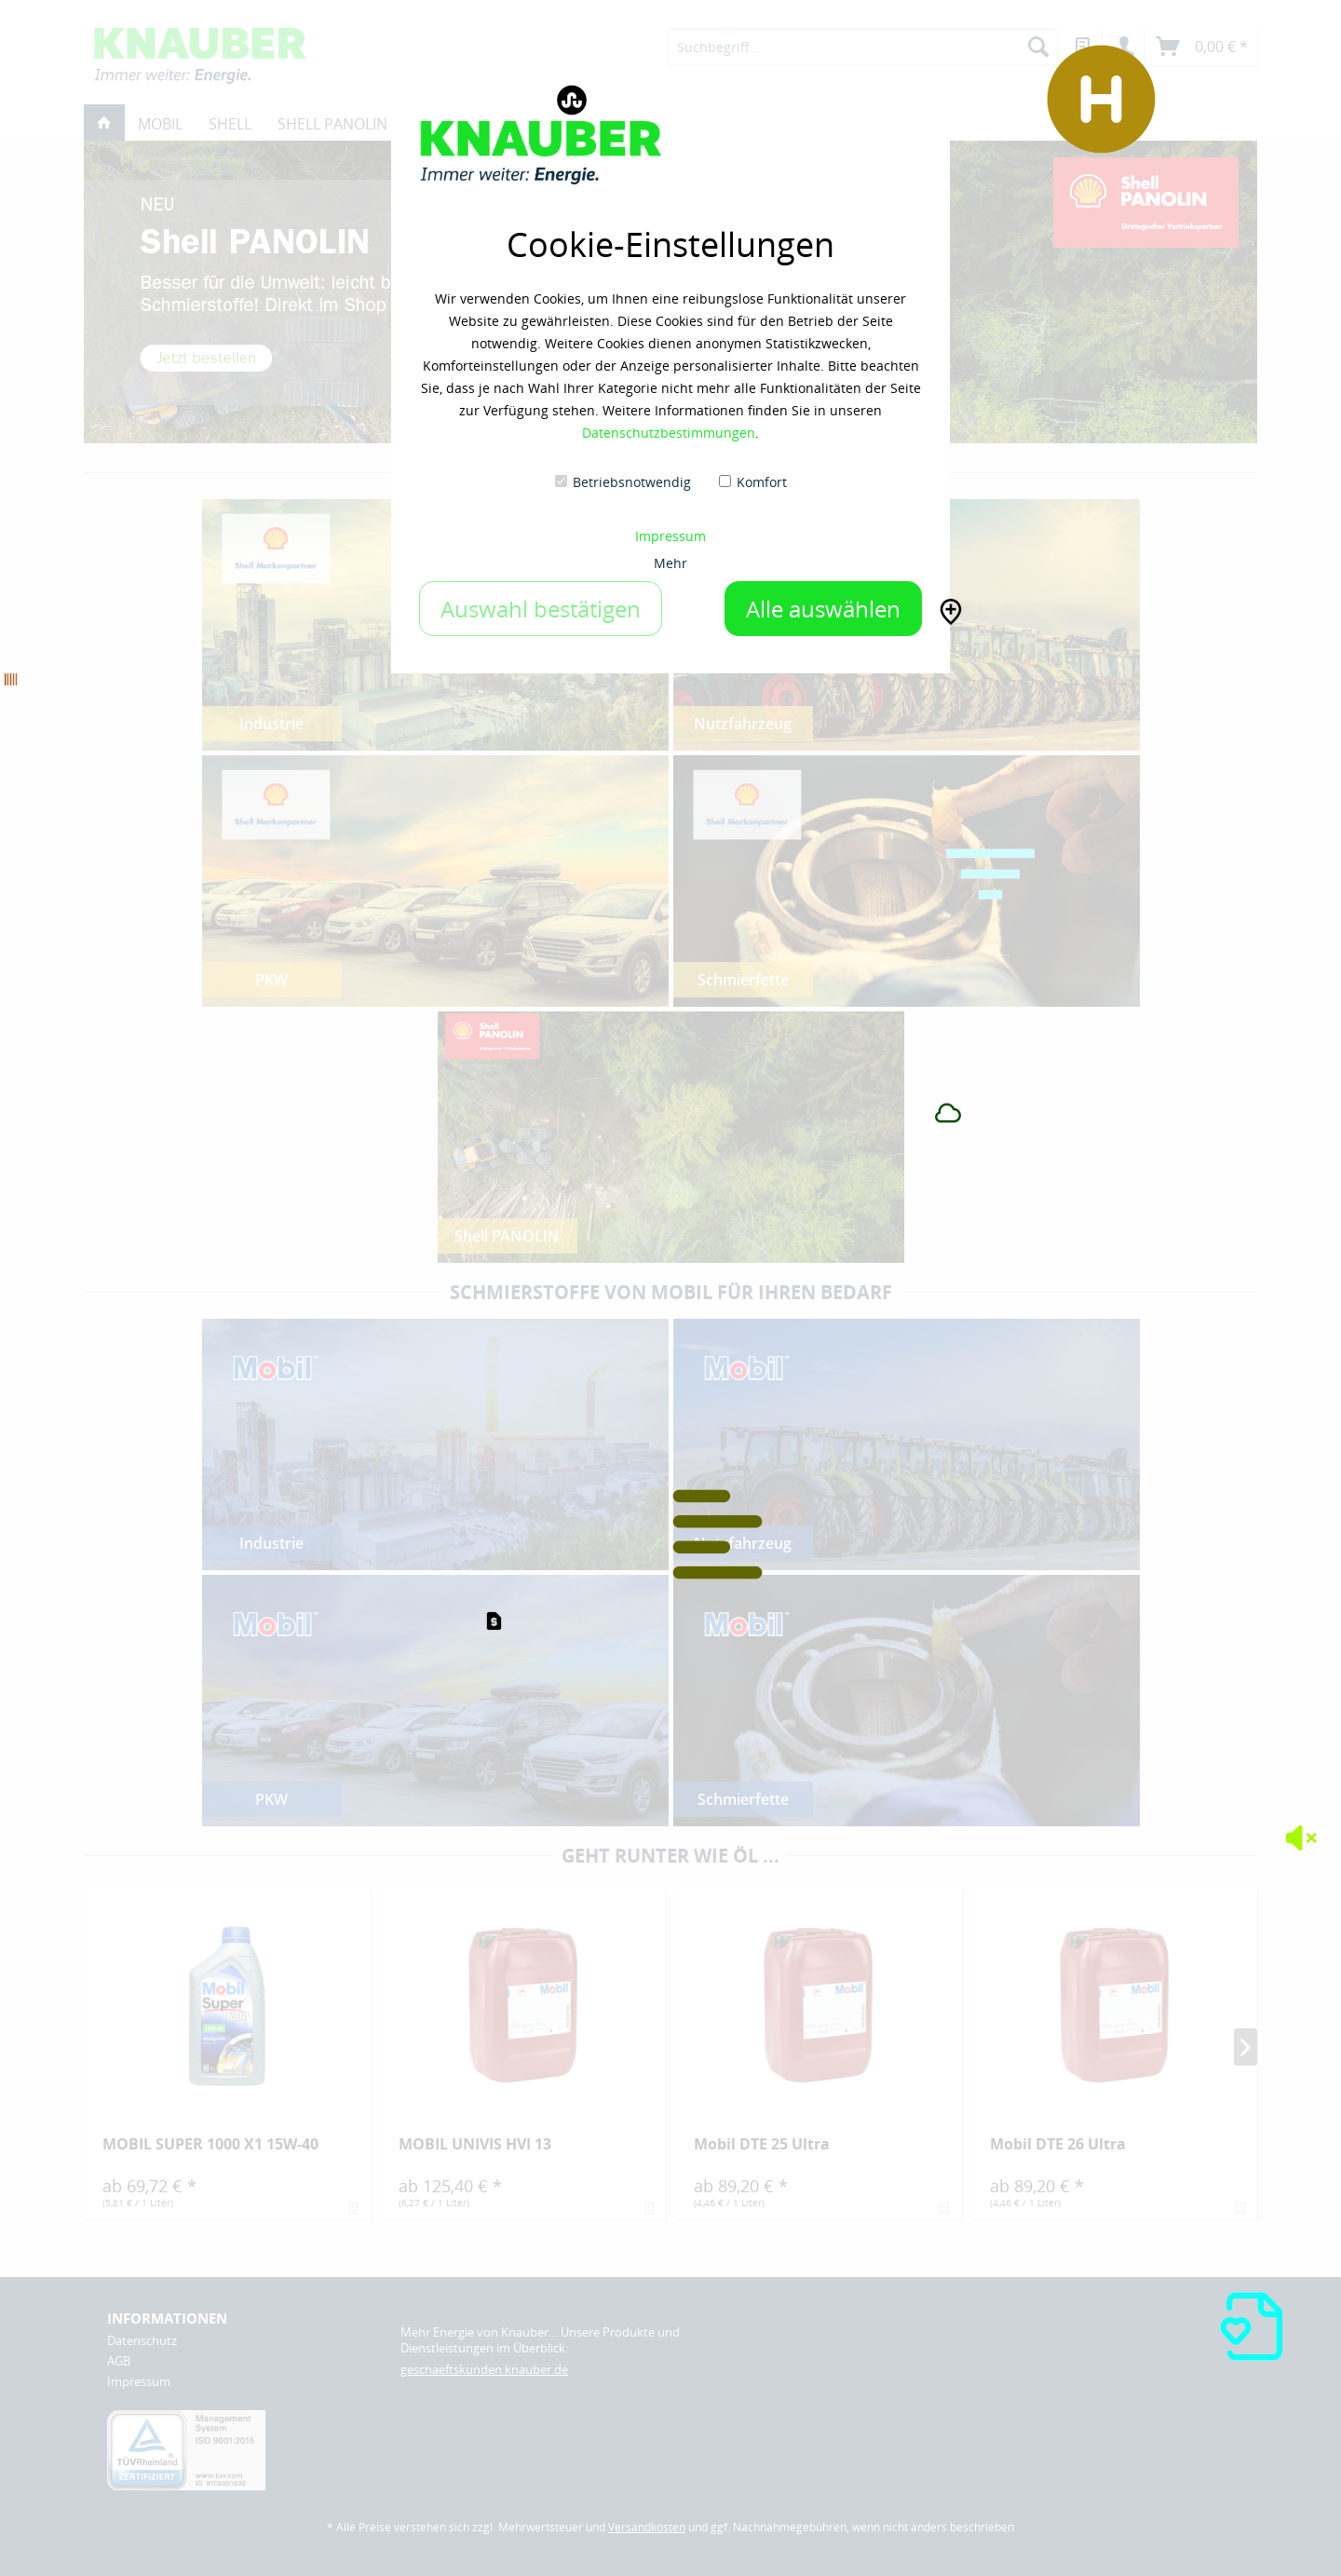 Image resolution: width=1341 pixels, height=2576 pixels. Describe the element at coordinates (1254, 2326) in the screenshot. I see `add file to favorites` at that location.